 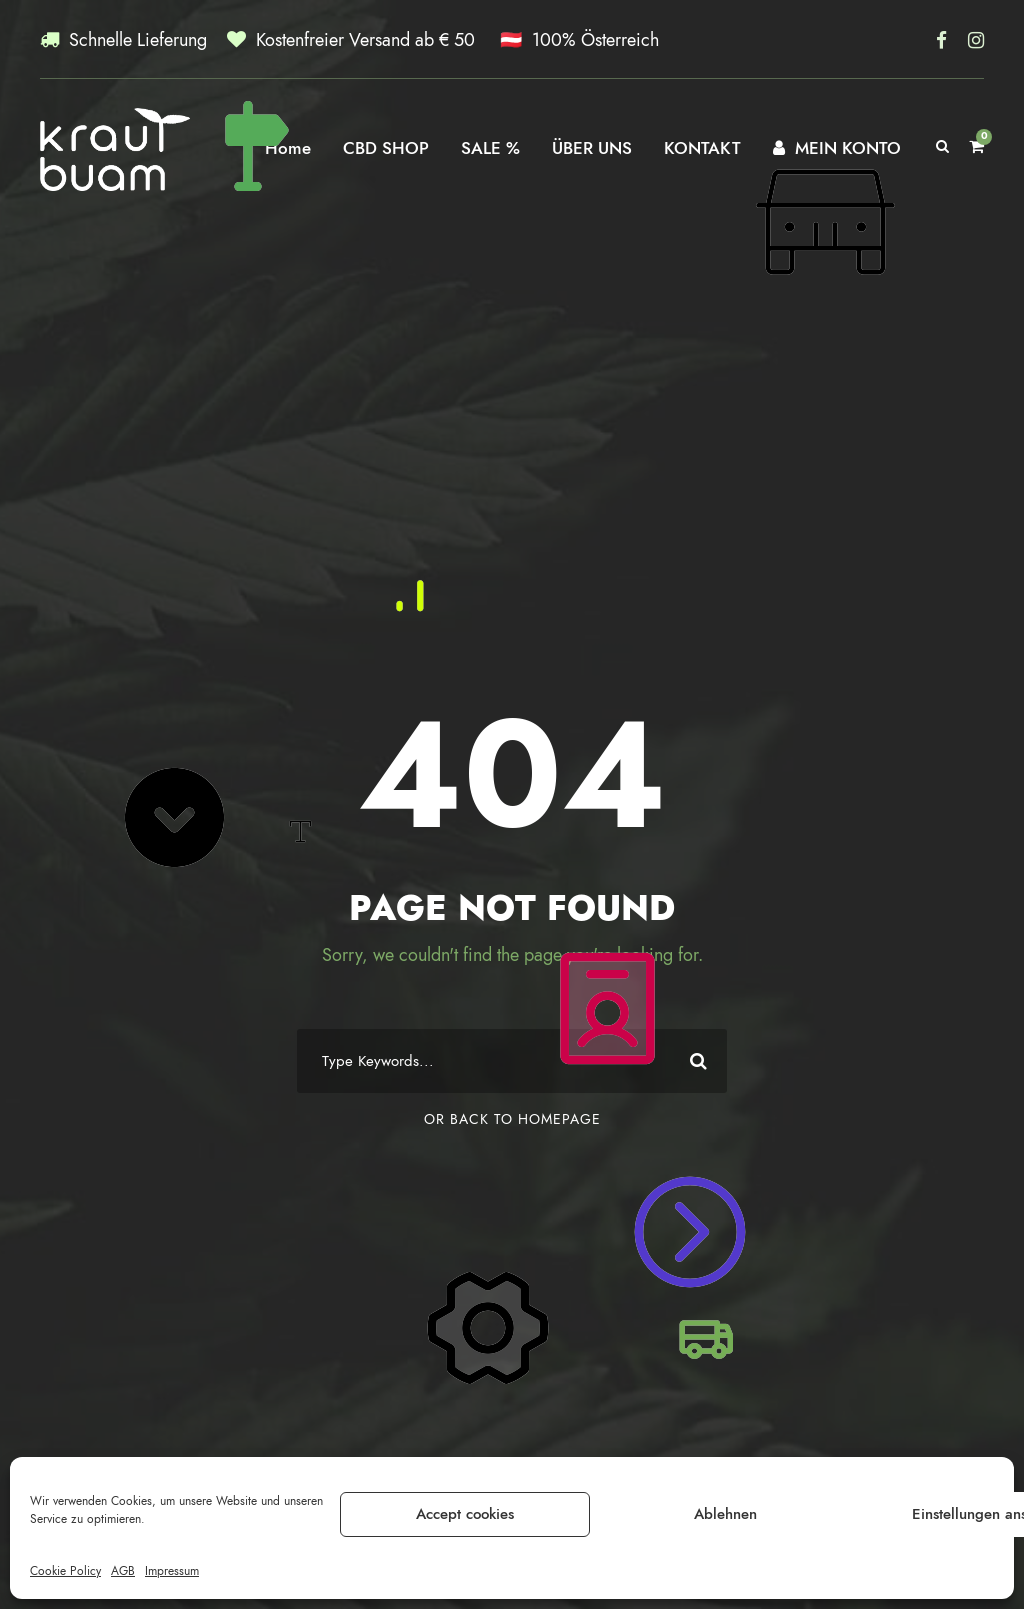 What do you see at coordinates (488, 1328) in the screenshot?
I see `access settings or preferences` at bounding box center [488, 1328].